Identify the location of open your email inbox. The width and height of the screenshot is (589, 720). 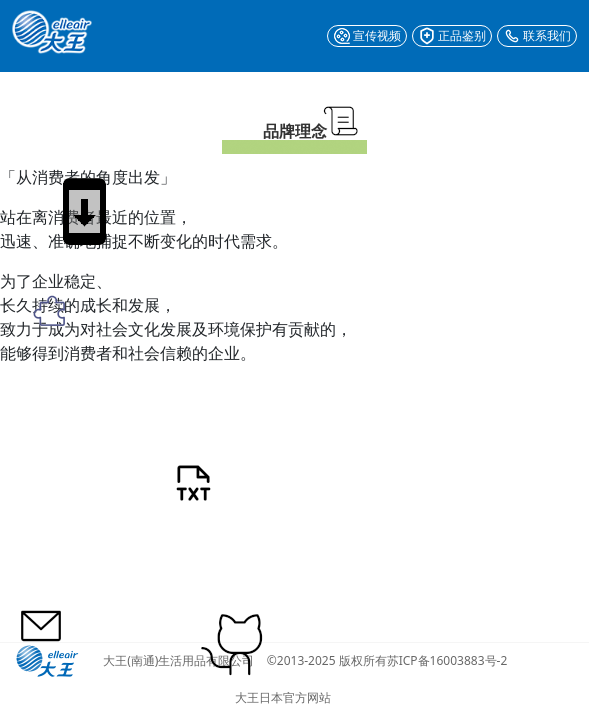
(41, 626).